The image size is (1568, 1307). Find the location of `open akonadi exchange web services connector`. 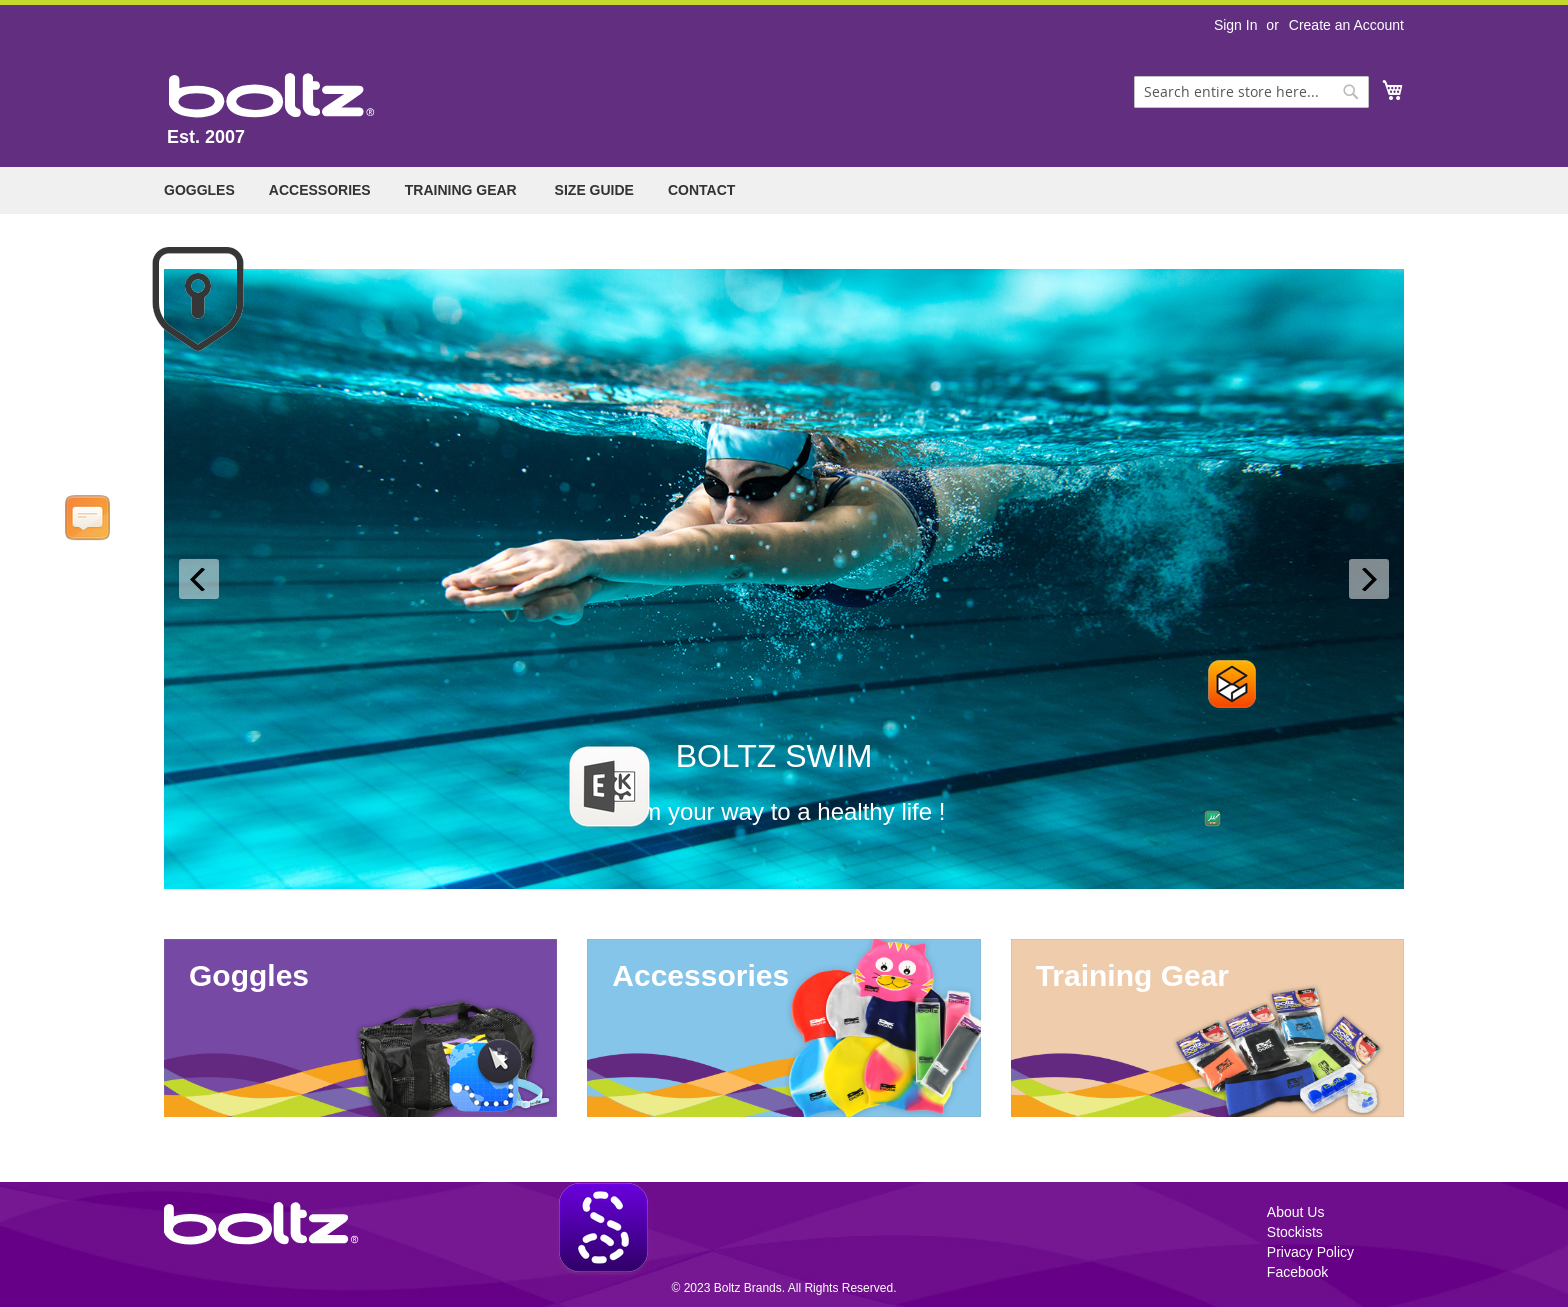

open akonadi exchange web services connector is located at coordinates (609, 786).